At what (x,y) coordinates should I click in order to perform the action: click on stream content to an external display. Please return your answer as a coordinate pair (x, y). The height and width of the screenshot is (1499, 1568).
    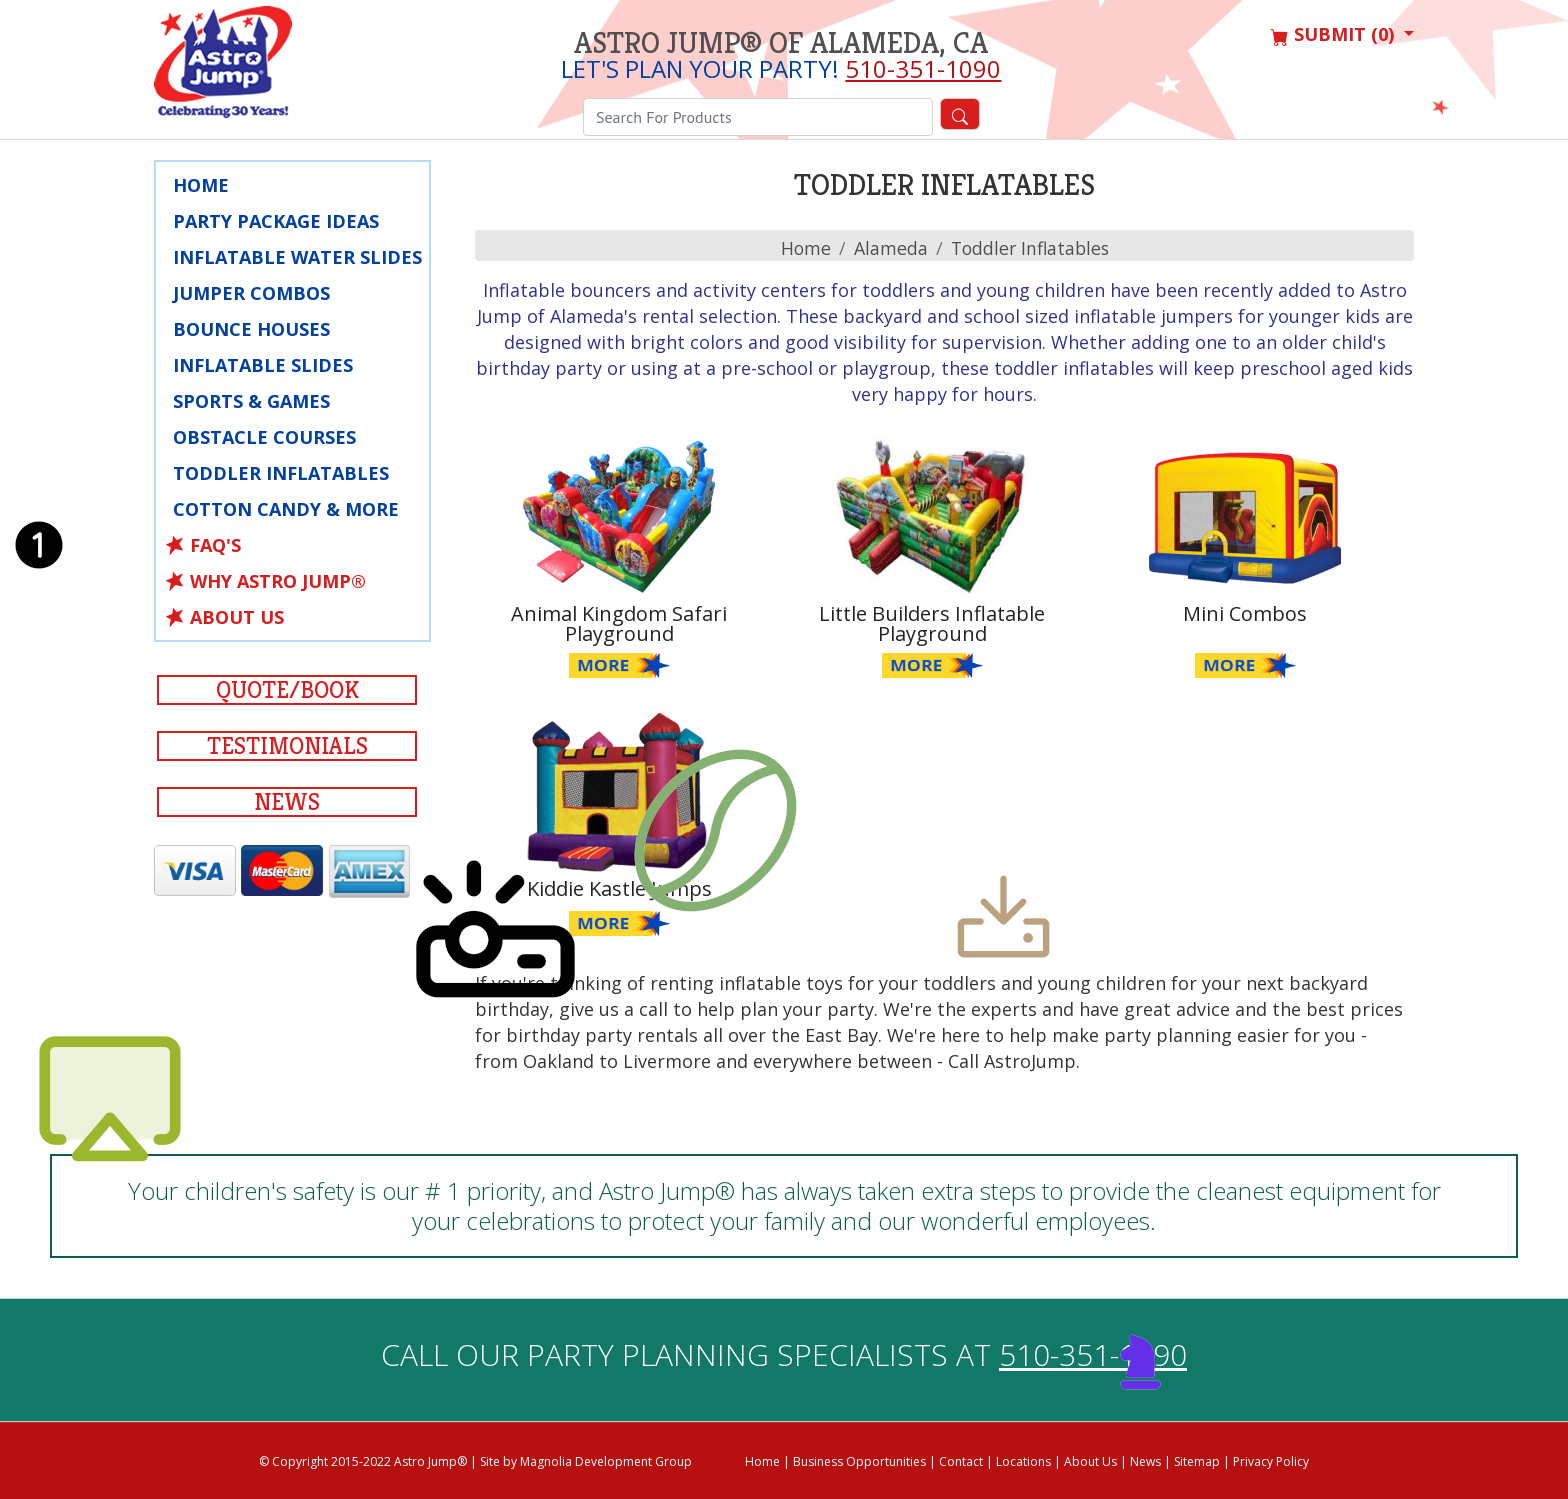
    Looking at the image, I should click on (110, 1096).